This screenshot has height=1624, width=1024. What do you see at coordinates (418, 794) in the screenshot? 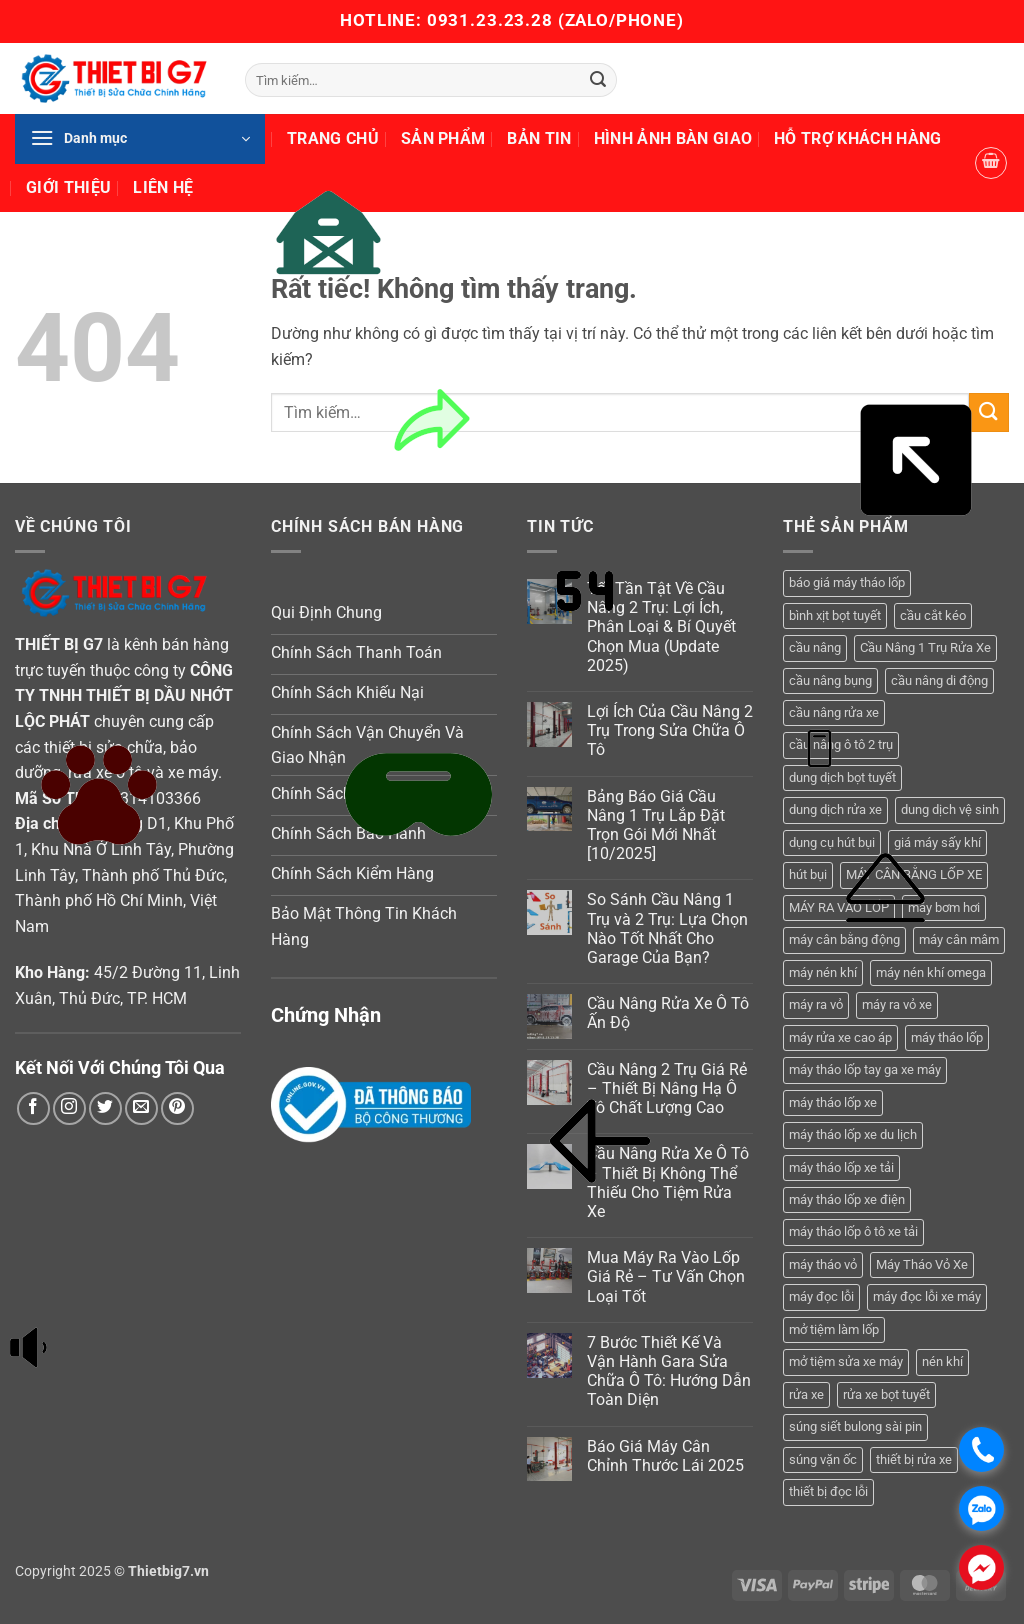
I see `access virtual reality or AR settings` at bounding box center [418, 794].